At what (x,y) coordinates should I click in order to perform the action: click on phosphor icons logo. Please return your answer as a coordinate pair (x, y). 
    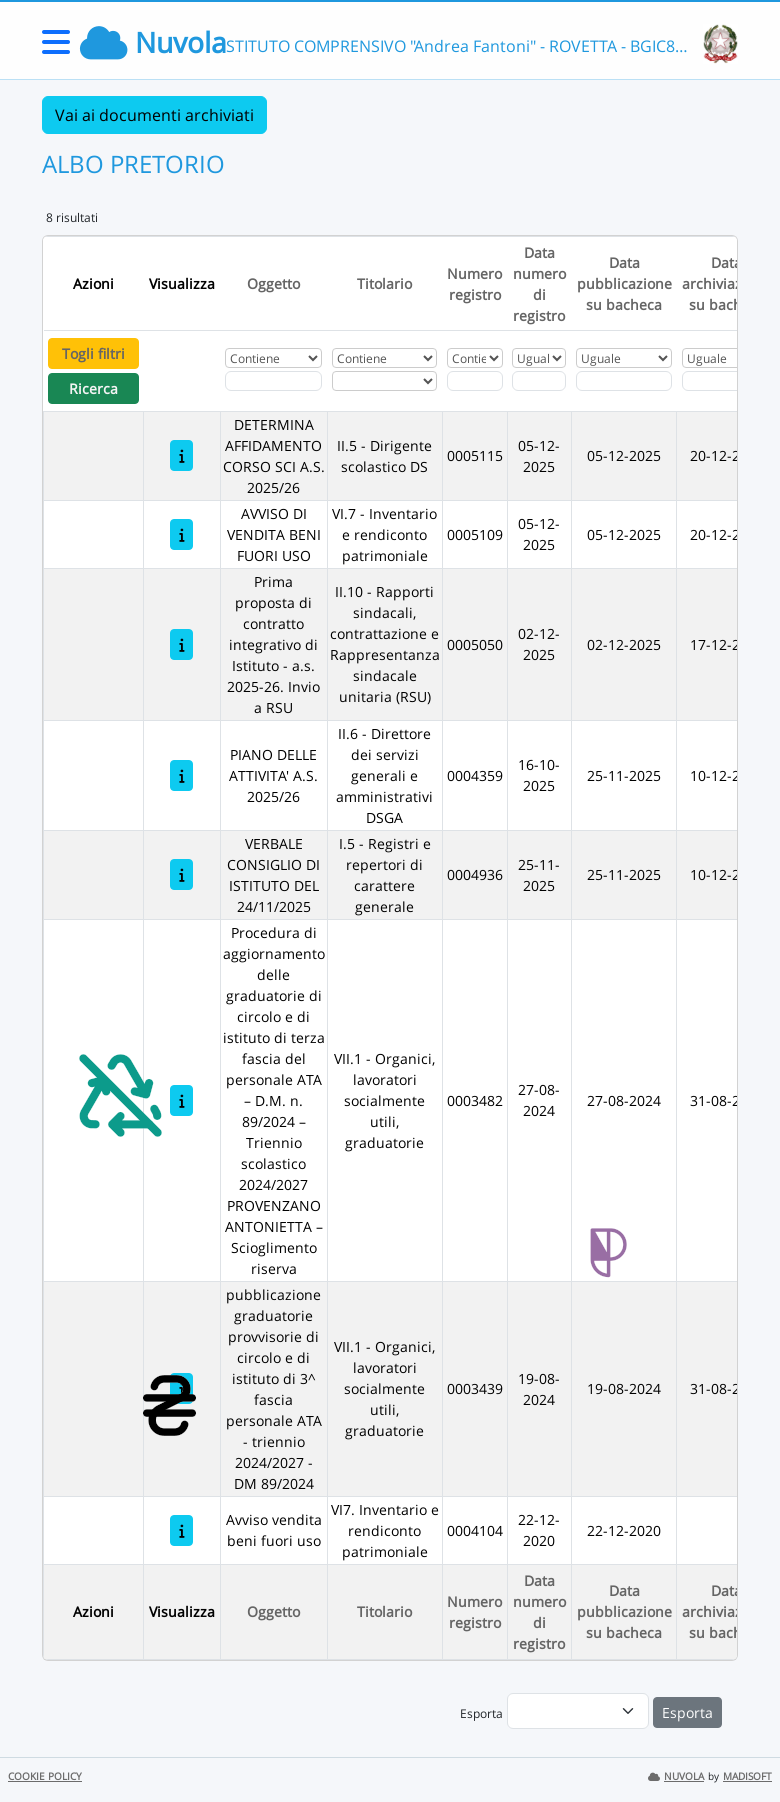
    Looking at the image, I should click on (605, 1250).